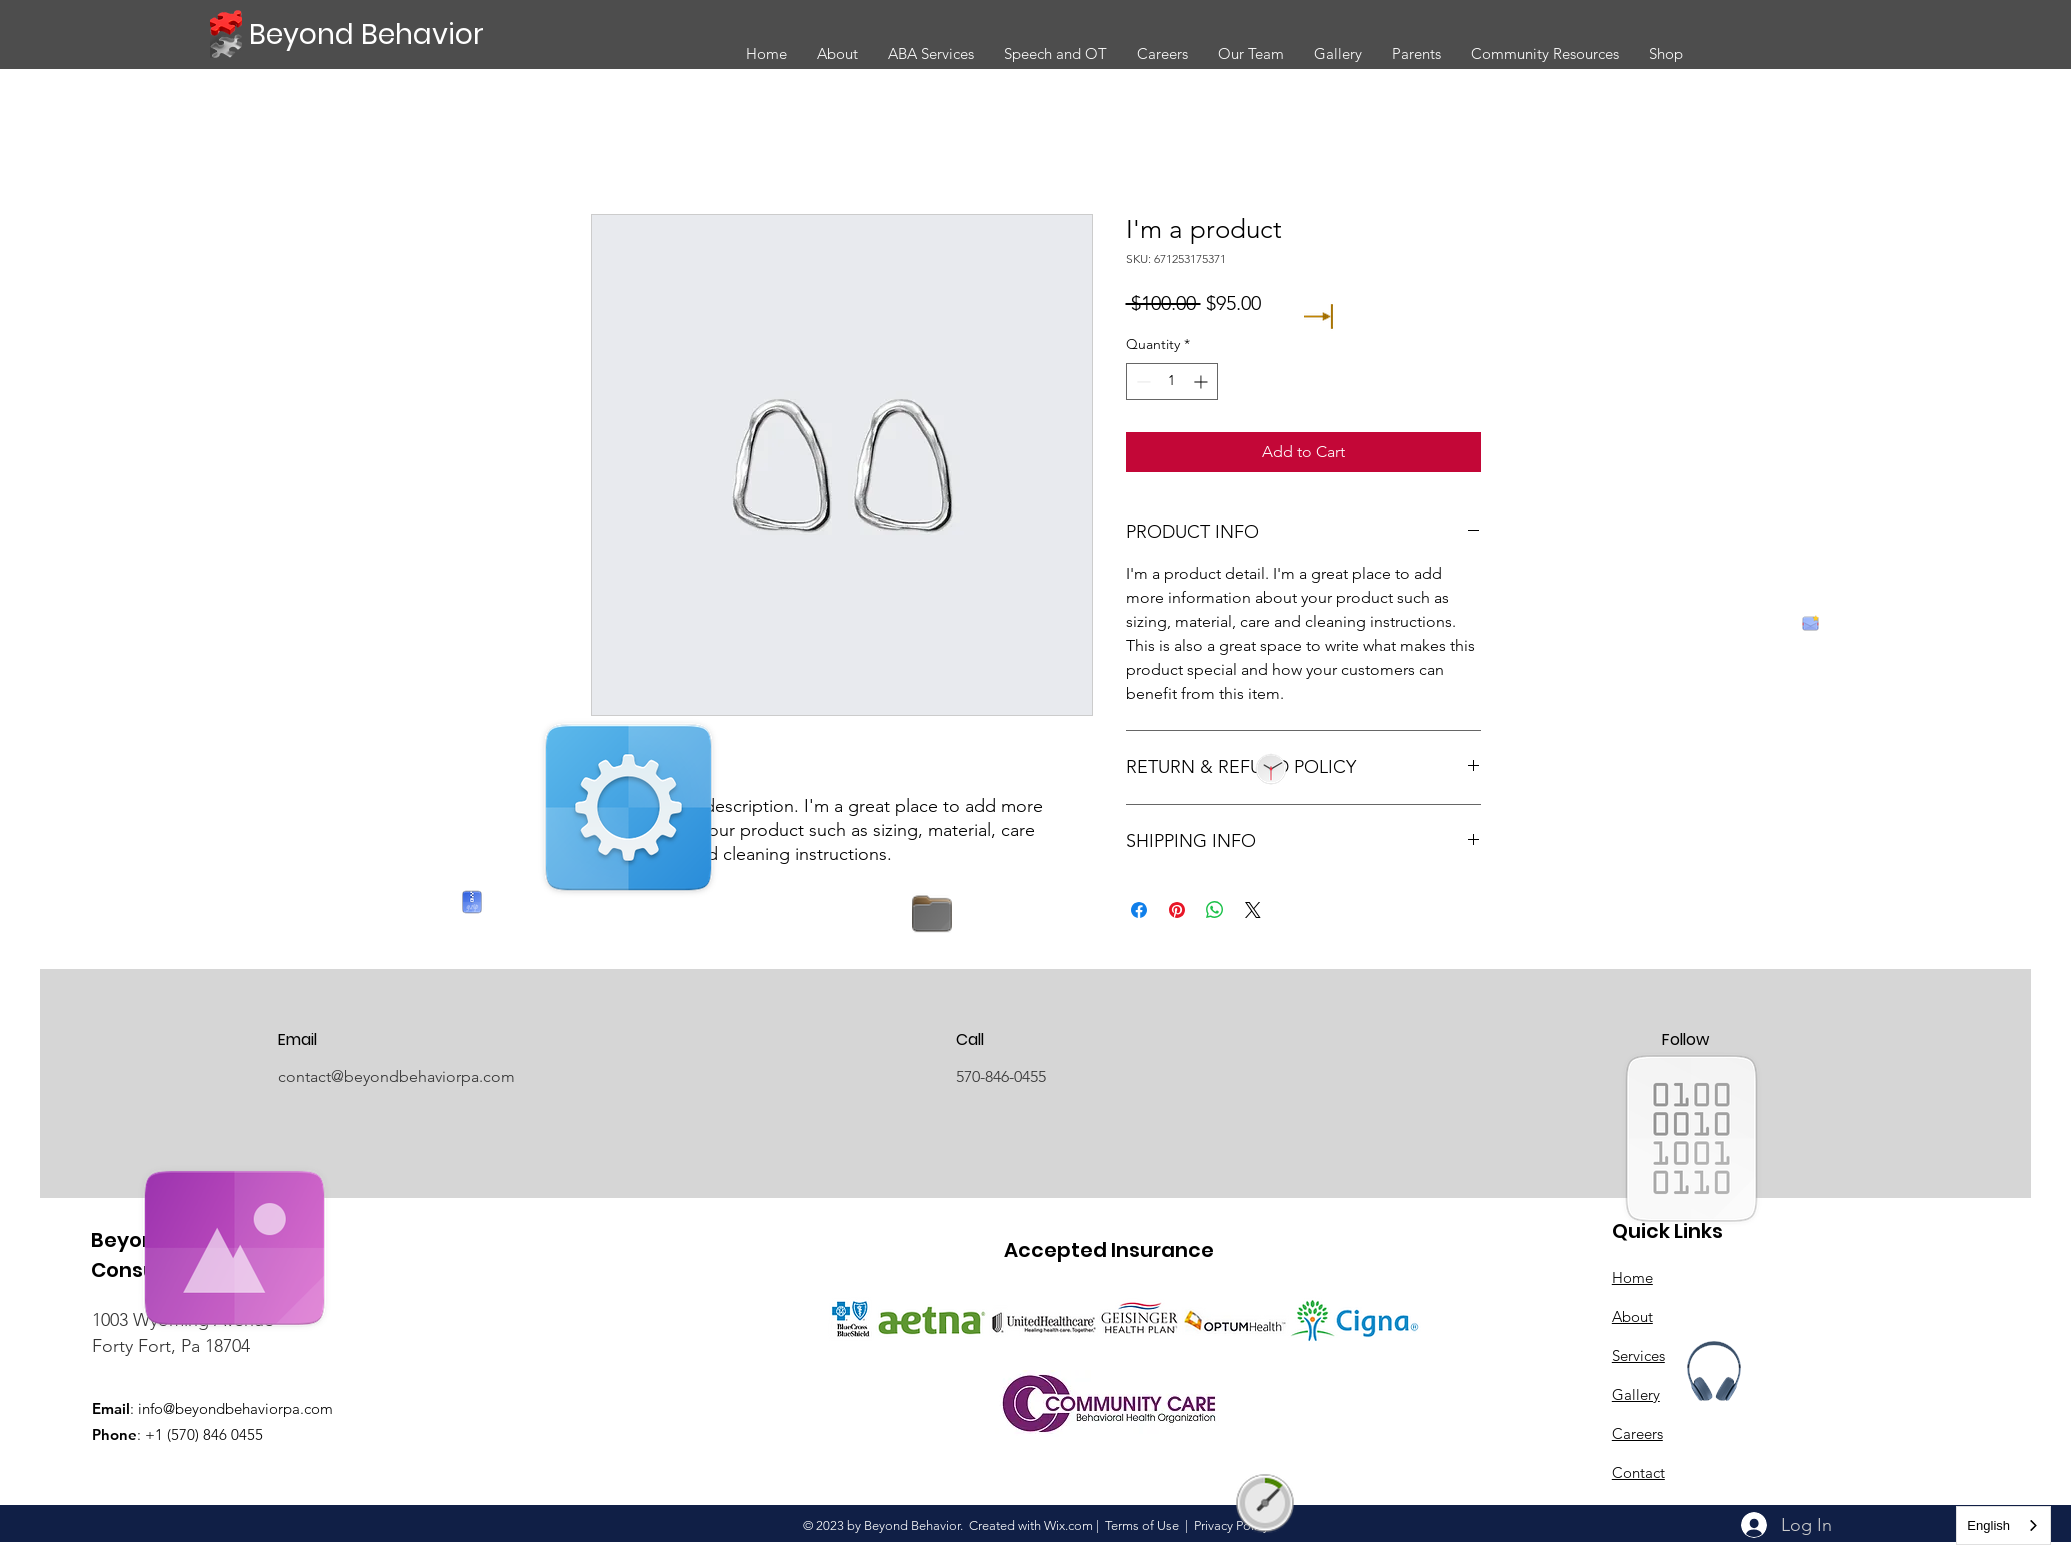  I want to click on open sysprof system profiler, so click(1265, 1503).